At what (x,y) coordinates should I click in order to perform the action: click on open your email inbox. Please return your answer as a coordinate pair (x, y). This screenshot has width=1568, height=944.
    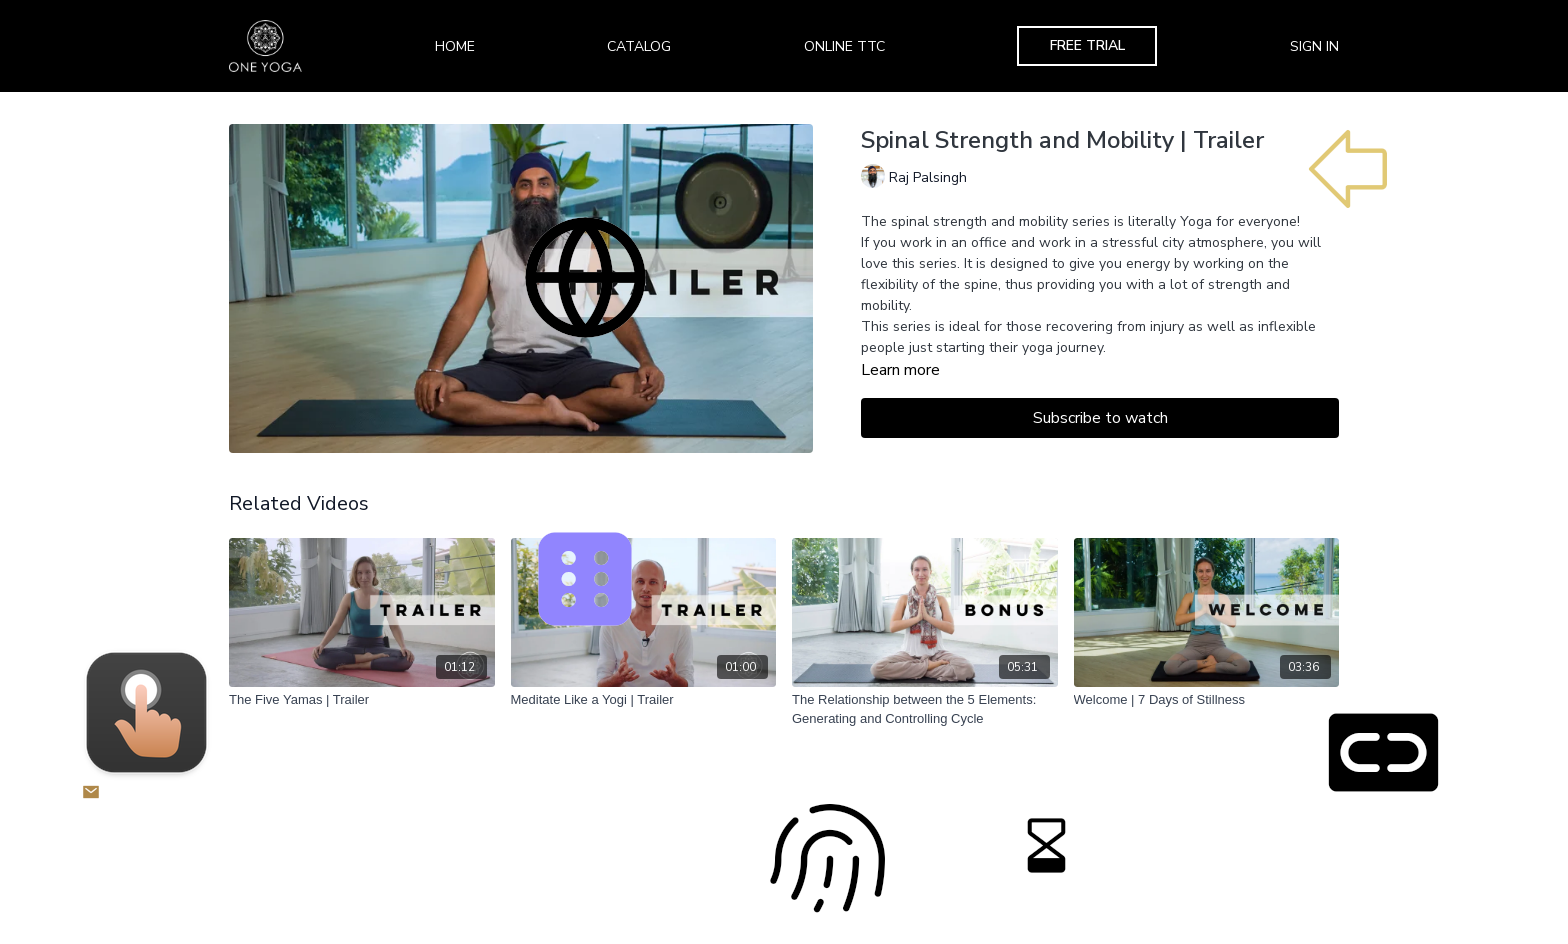
    Looking at the image, I should click on (91, 792).